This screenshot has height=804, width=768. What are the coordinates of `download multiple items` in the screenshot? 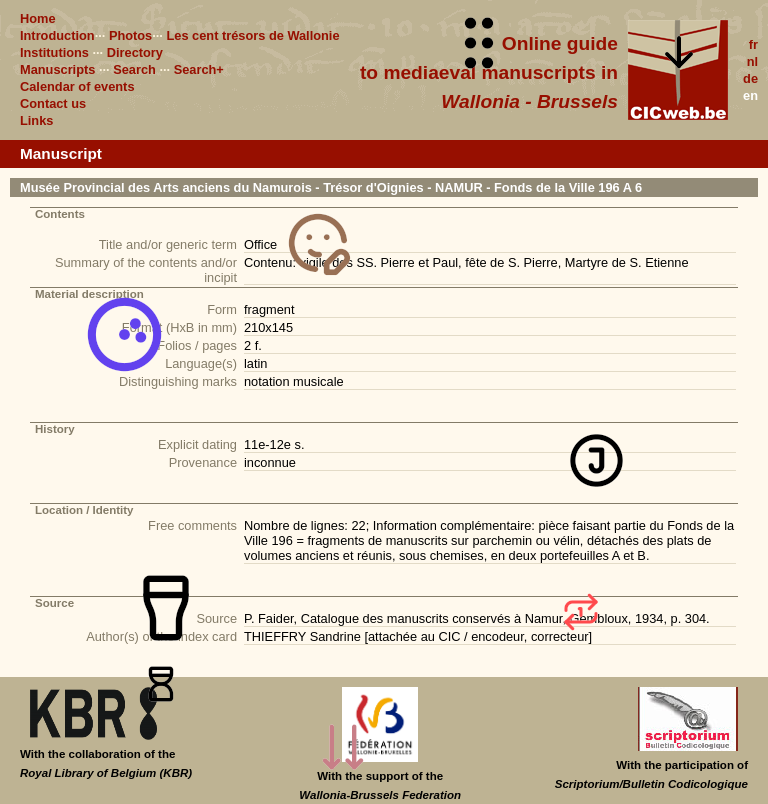 It's located at (343, 747).